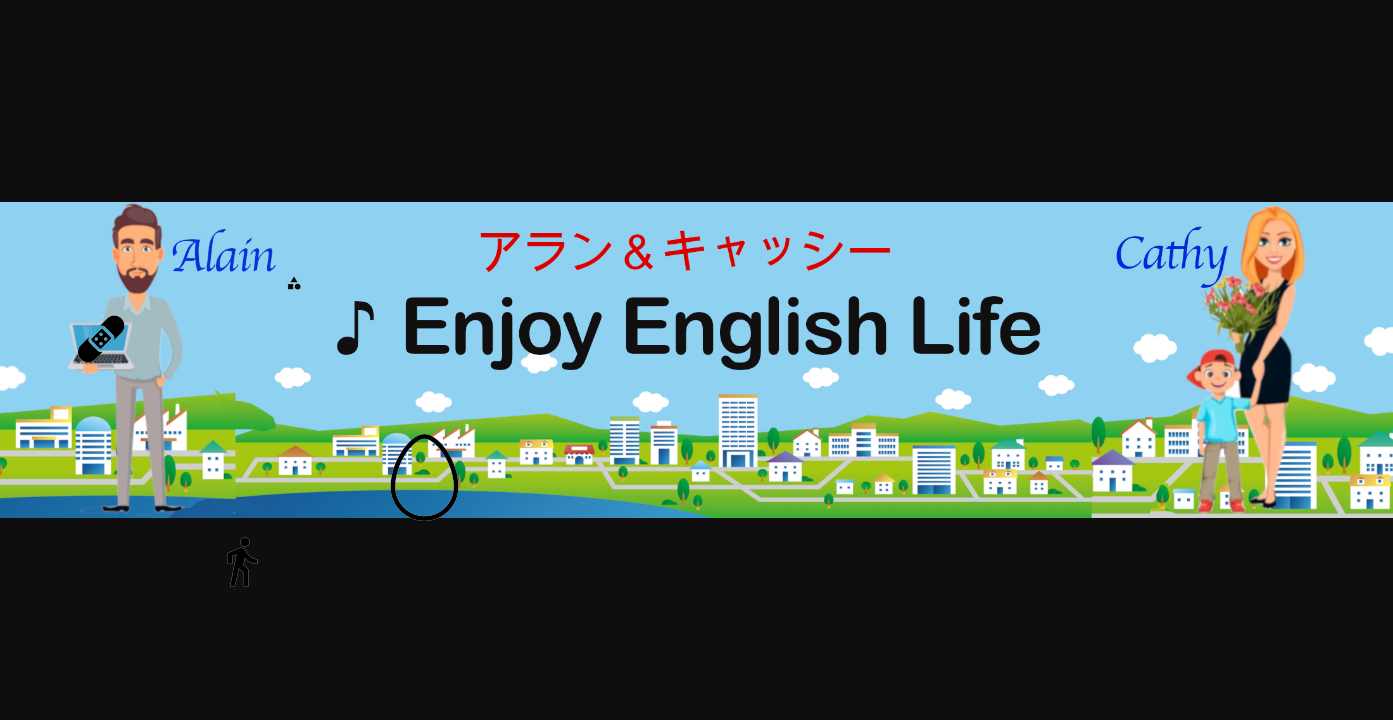 The height and width of the screenshot is (720, 1393). What do you see at coordinates (101, 339) in the screenshot?
I see `access first aid or medical help` at bounding box center [101, 339].